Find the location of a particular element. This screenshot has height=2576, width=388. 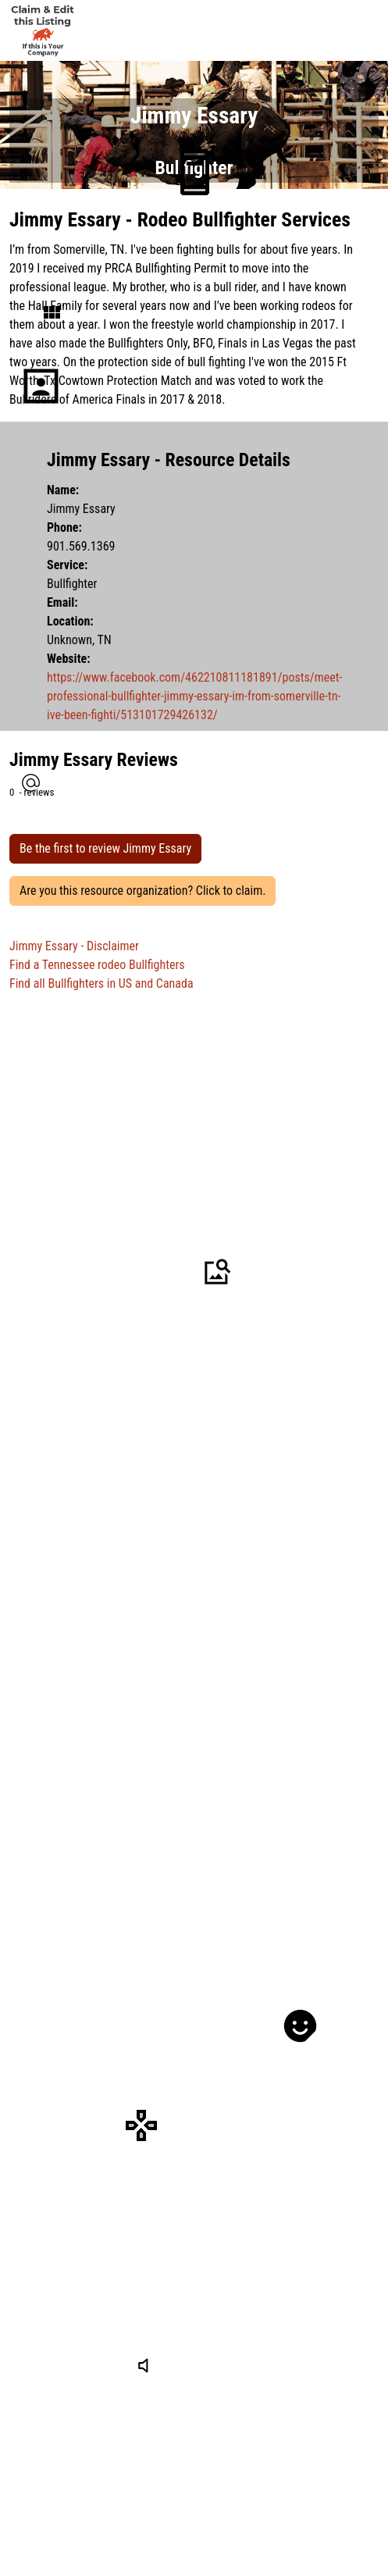

adjust volume settings is located at coordinates (148, 2365).